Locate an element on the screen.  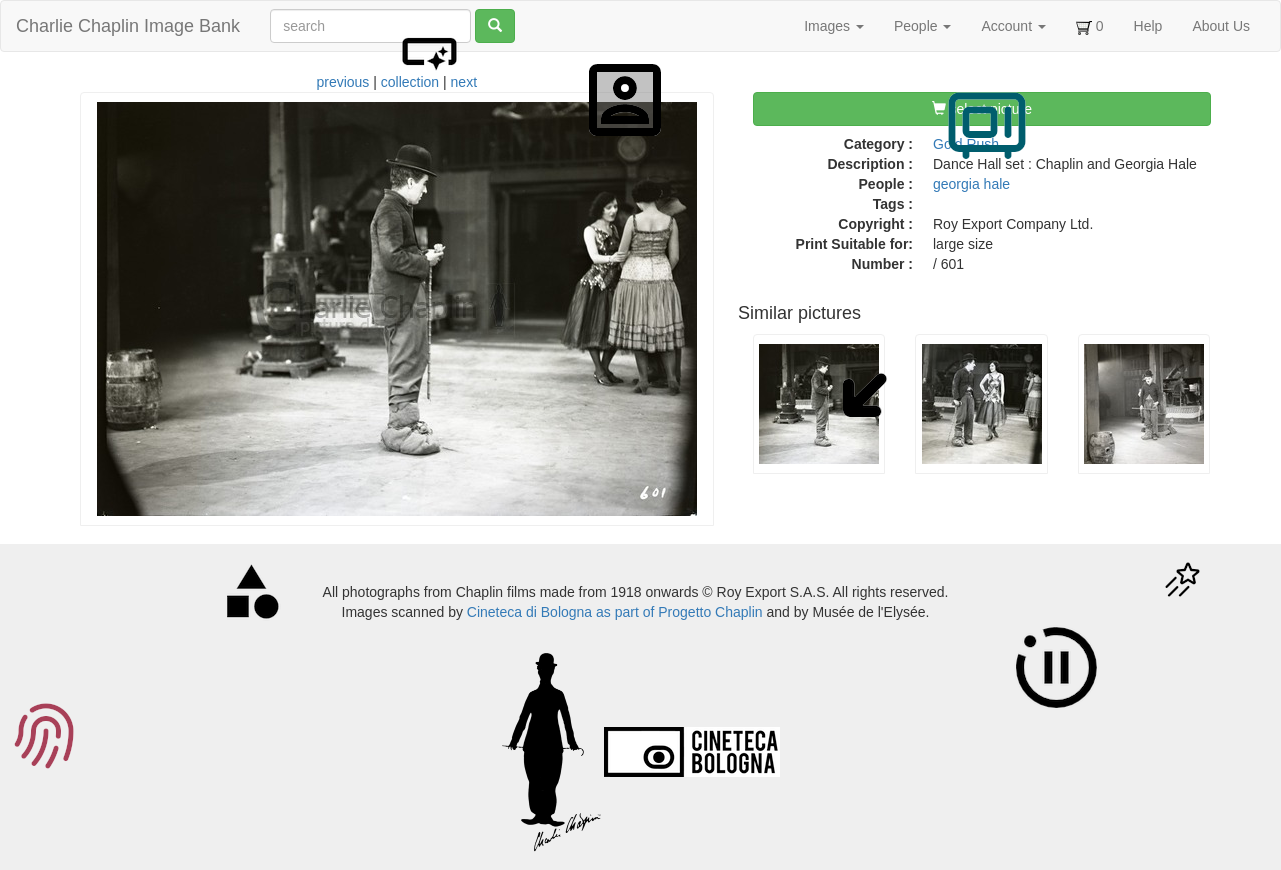
switch to portrait orientation mode is located at coordinates (625, 100).